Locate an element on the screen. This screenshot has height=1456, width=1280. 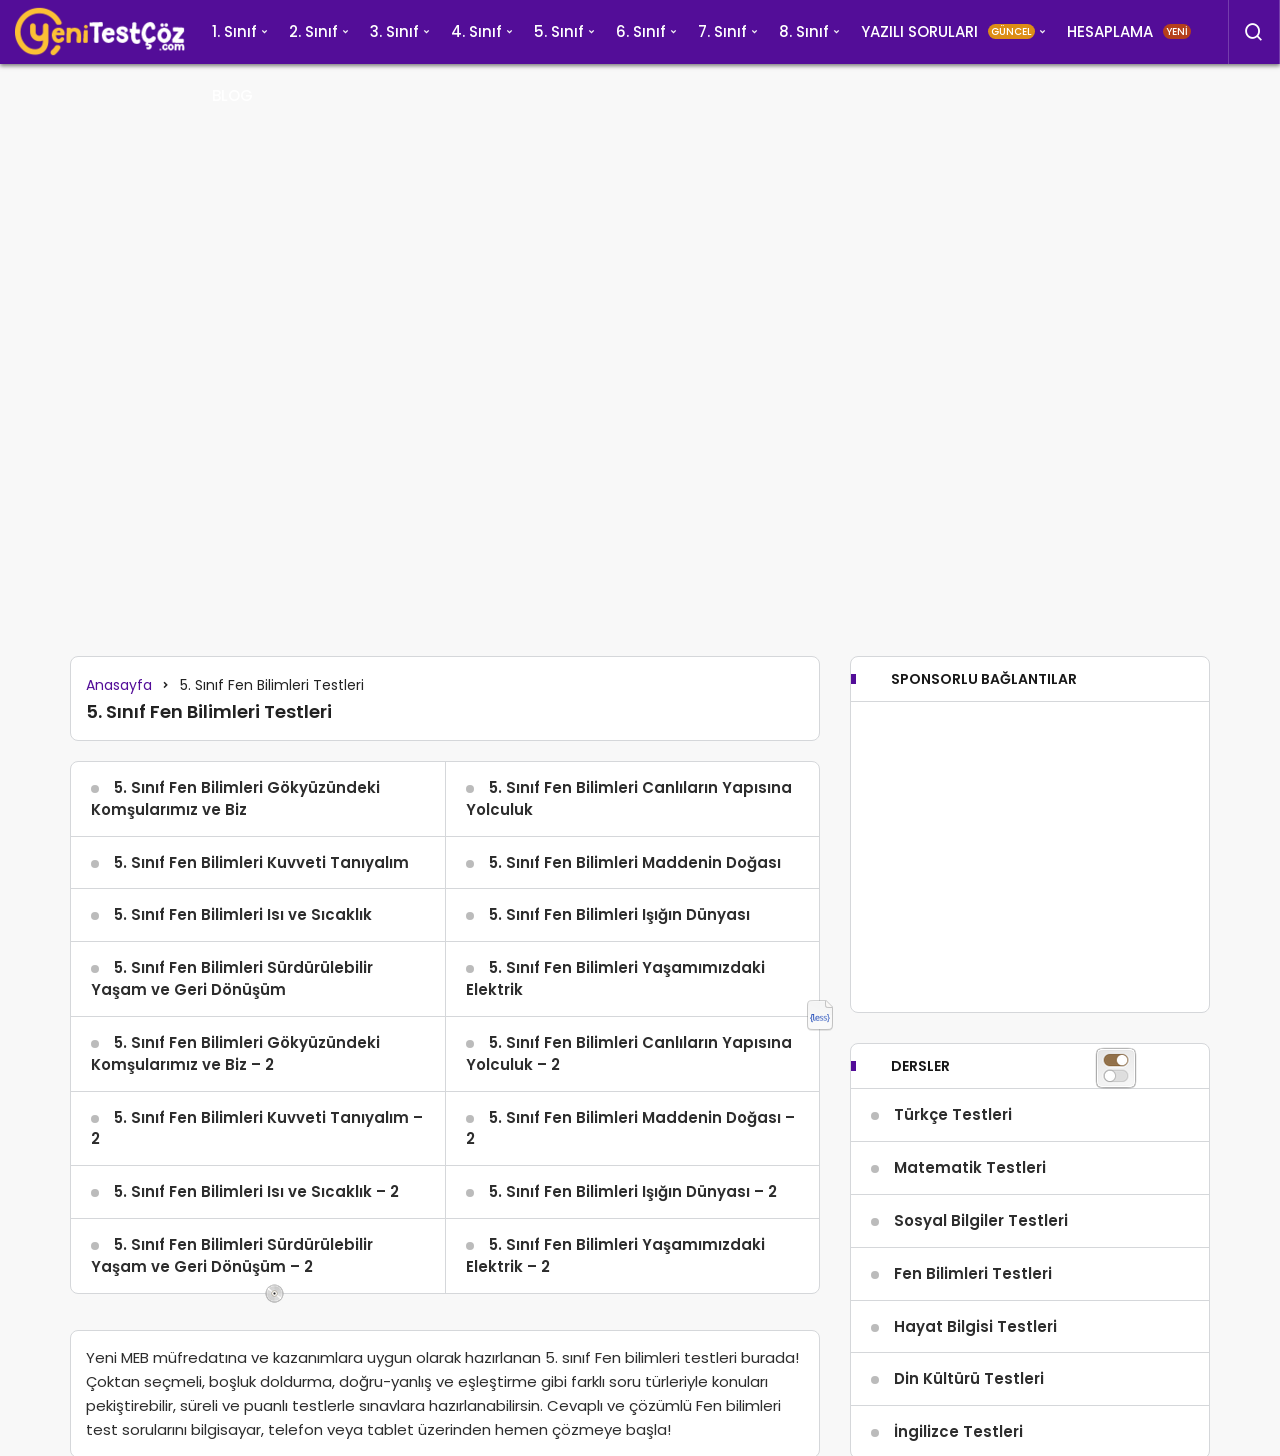
a LESS stylesheet file is located at coordinates (820, 1015).